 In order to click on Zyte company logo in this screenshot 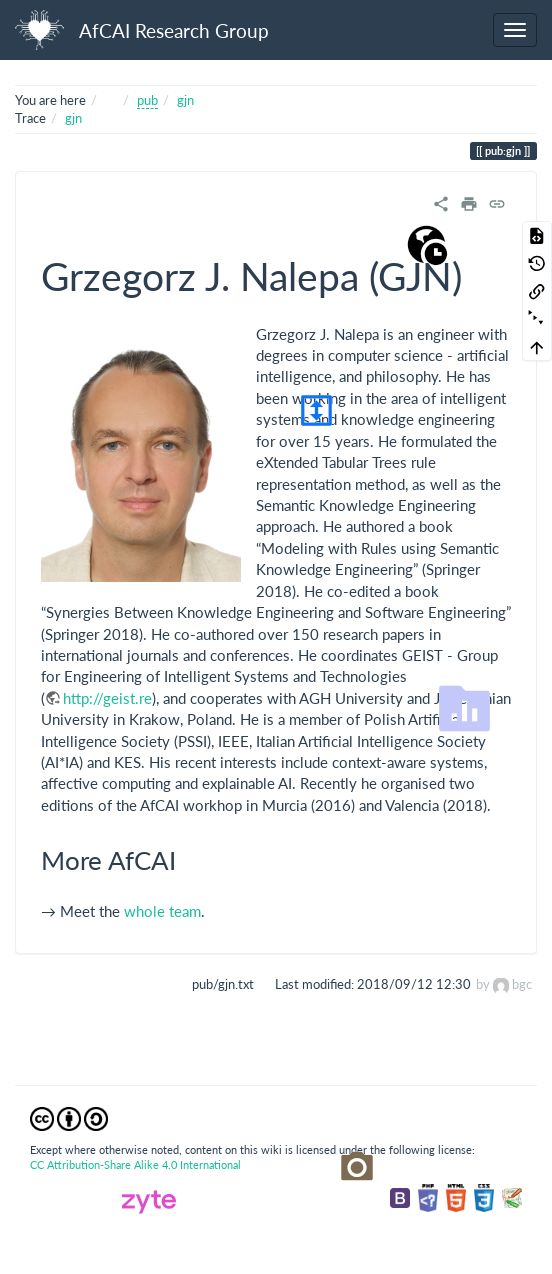, I will do `click(149, 1202)`.